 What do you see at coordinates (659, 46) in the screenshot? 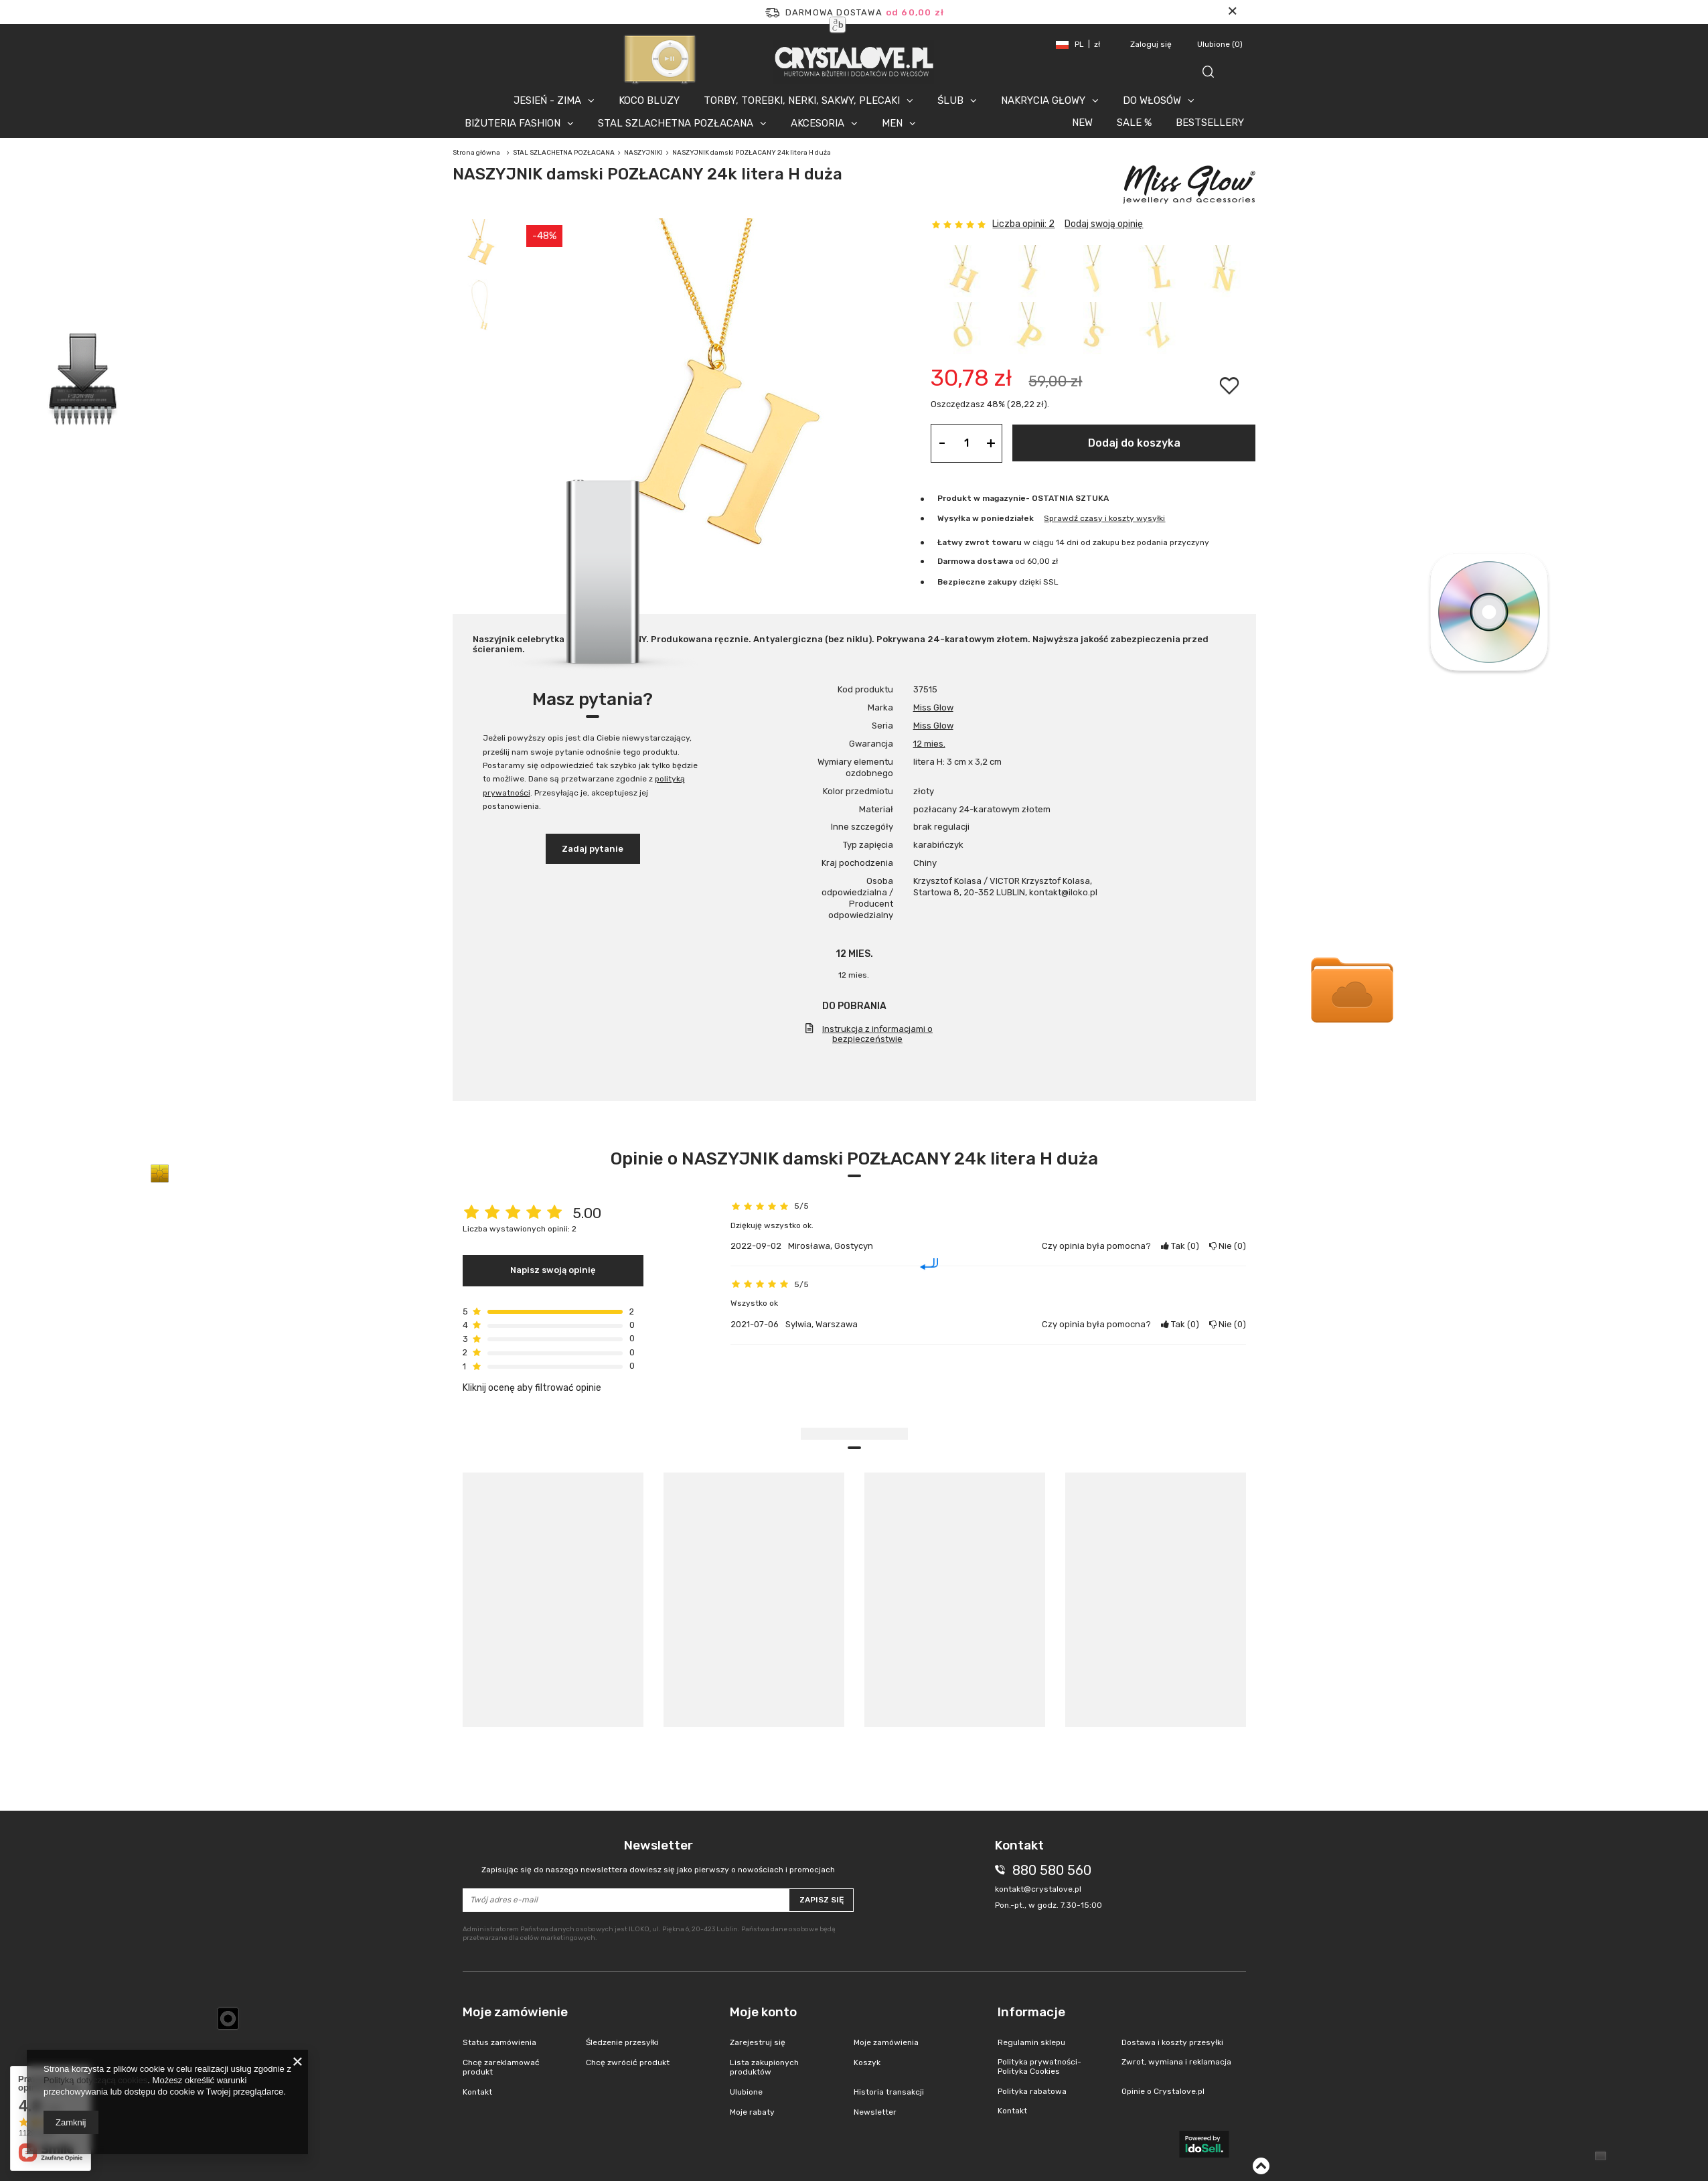
I see `iPod shuffle device in gold color` at bounding box center [659, 46].